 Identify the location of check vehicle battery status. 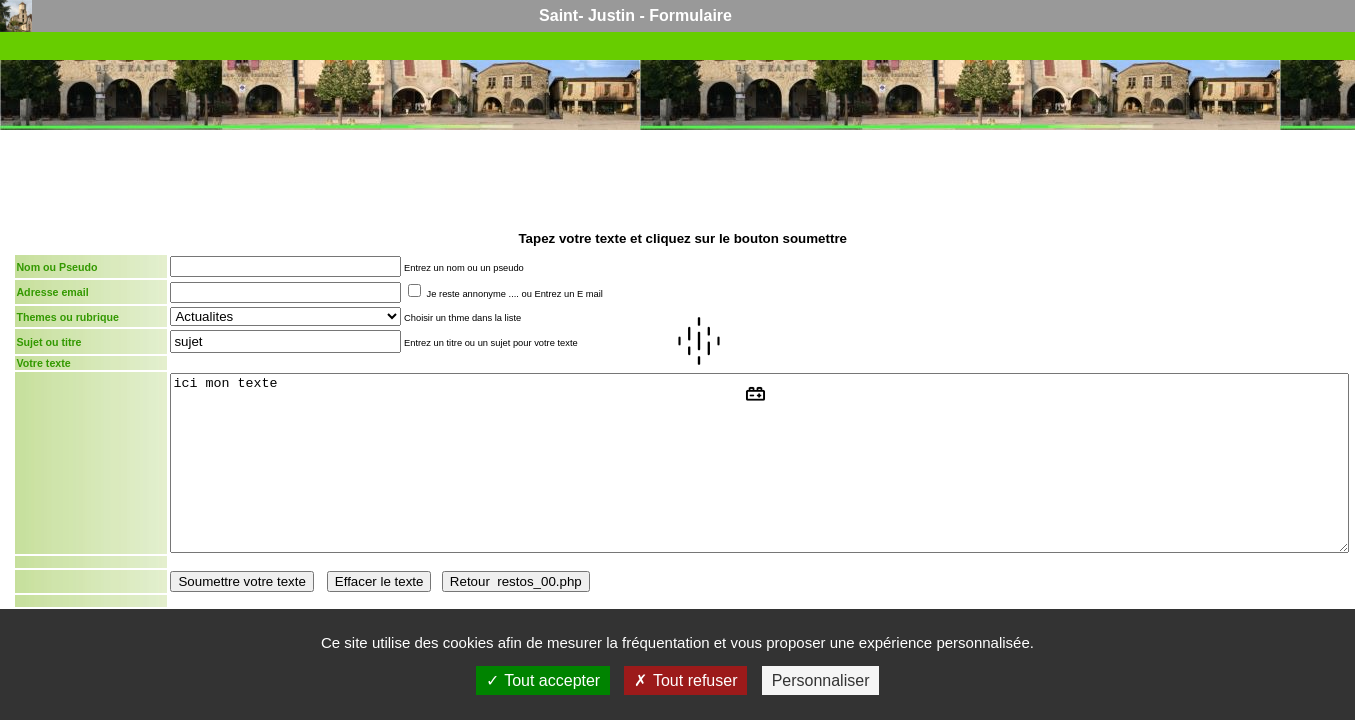
(755, 394).